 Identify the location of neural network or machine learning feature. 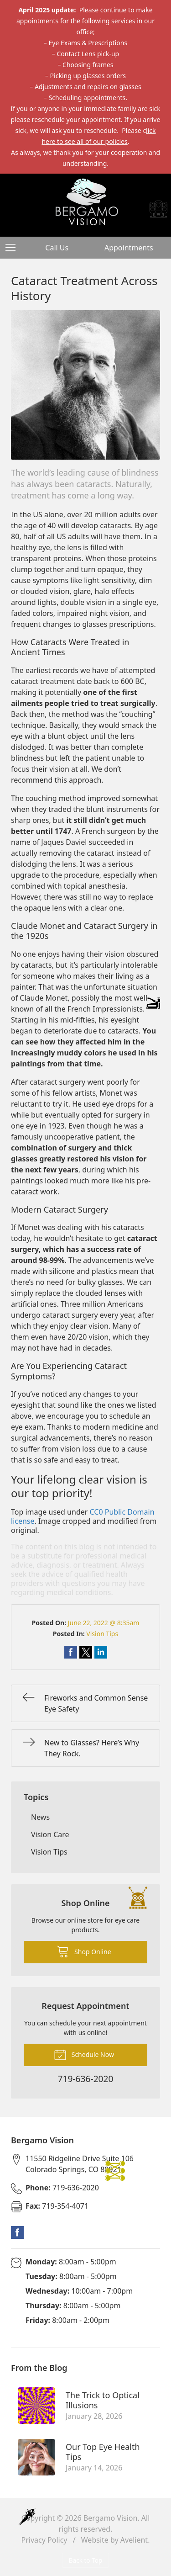
(115, 2171).